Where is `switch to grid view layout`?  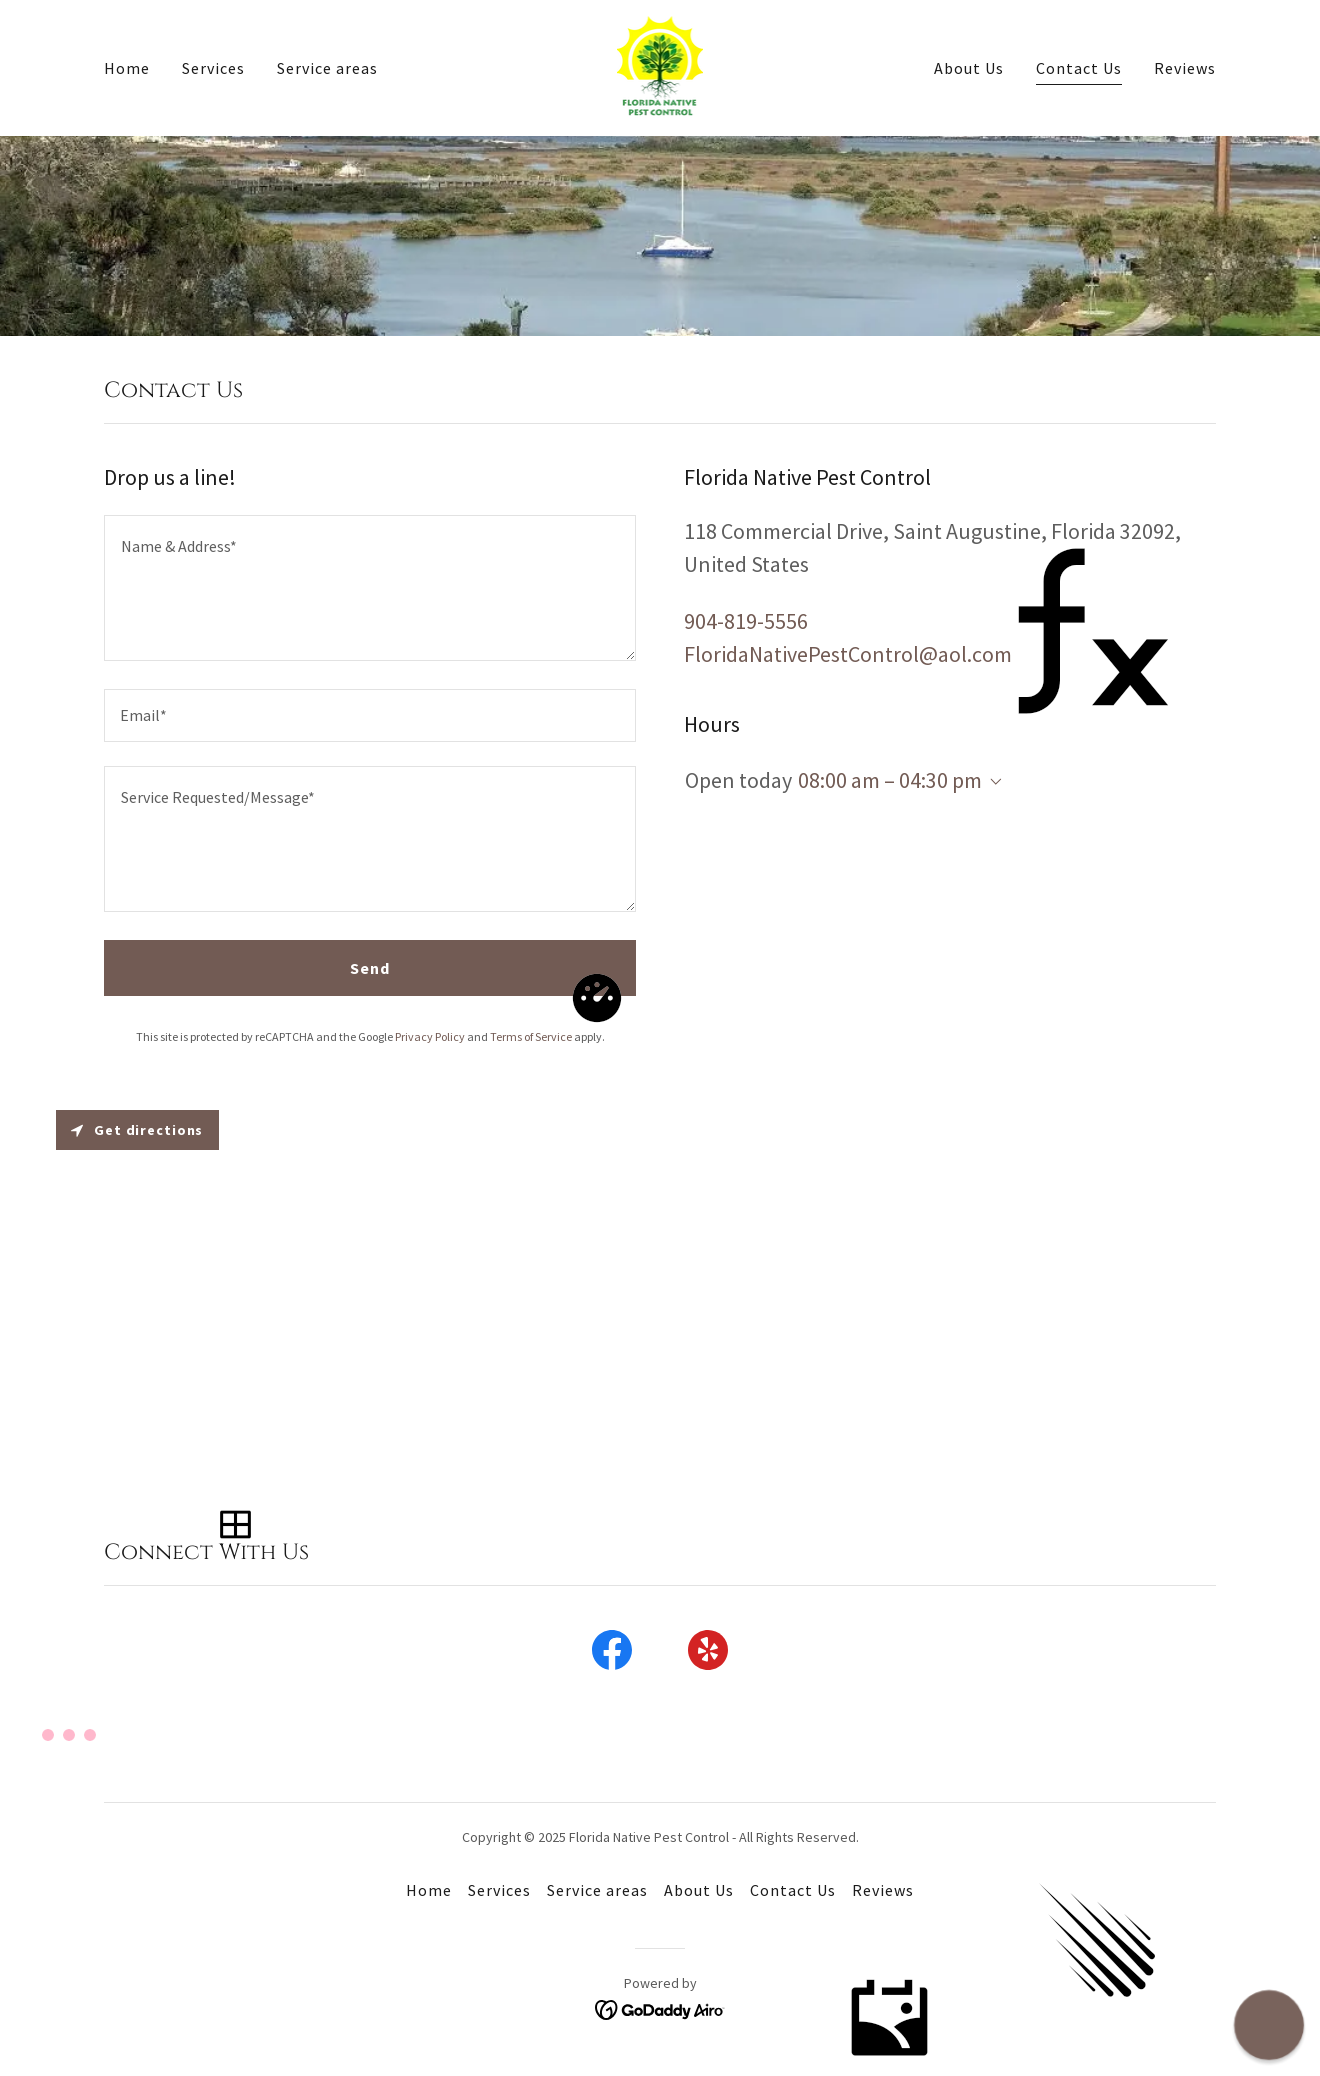 switch to grid view layout is located at coordinates (235, 1524).